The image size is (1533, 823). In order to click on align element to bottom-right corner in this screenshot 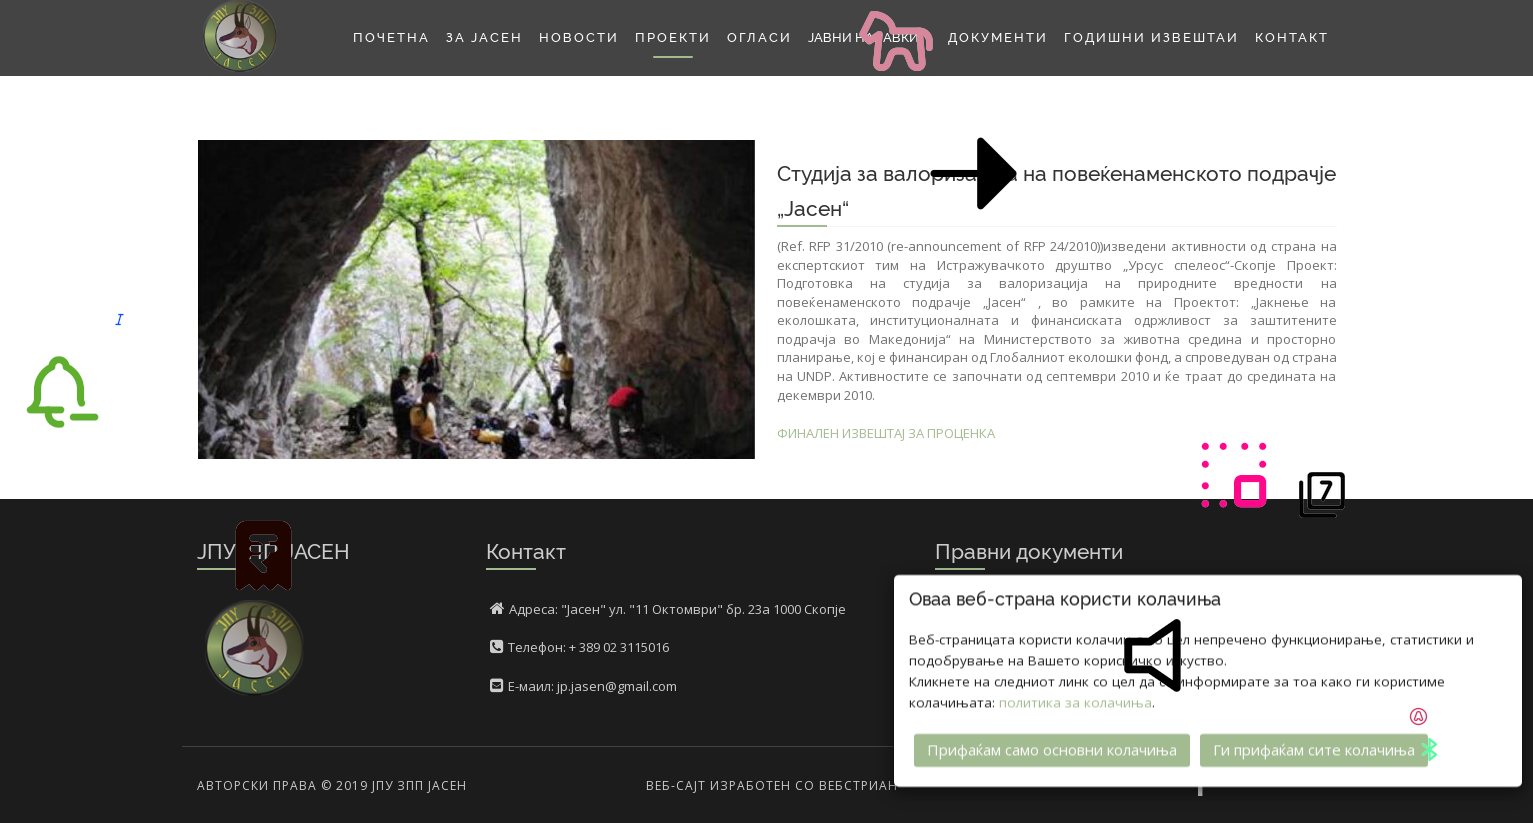, I will do `click(1234, 475)`.